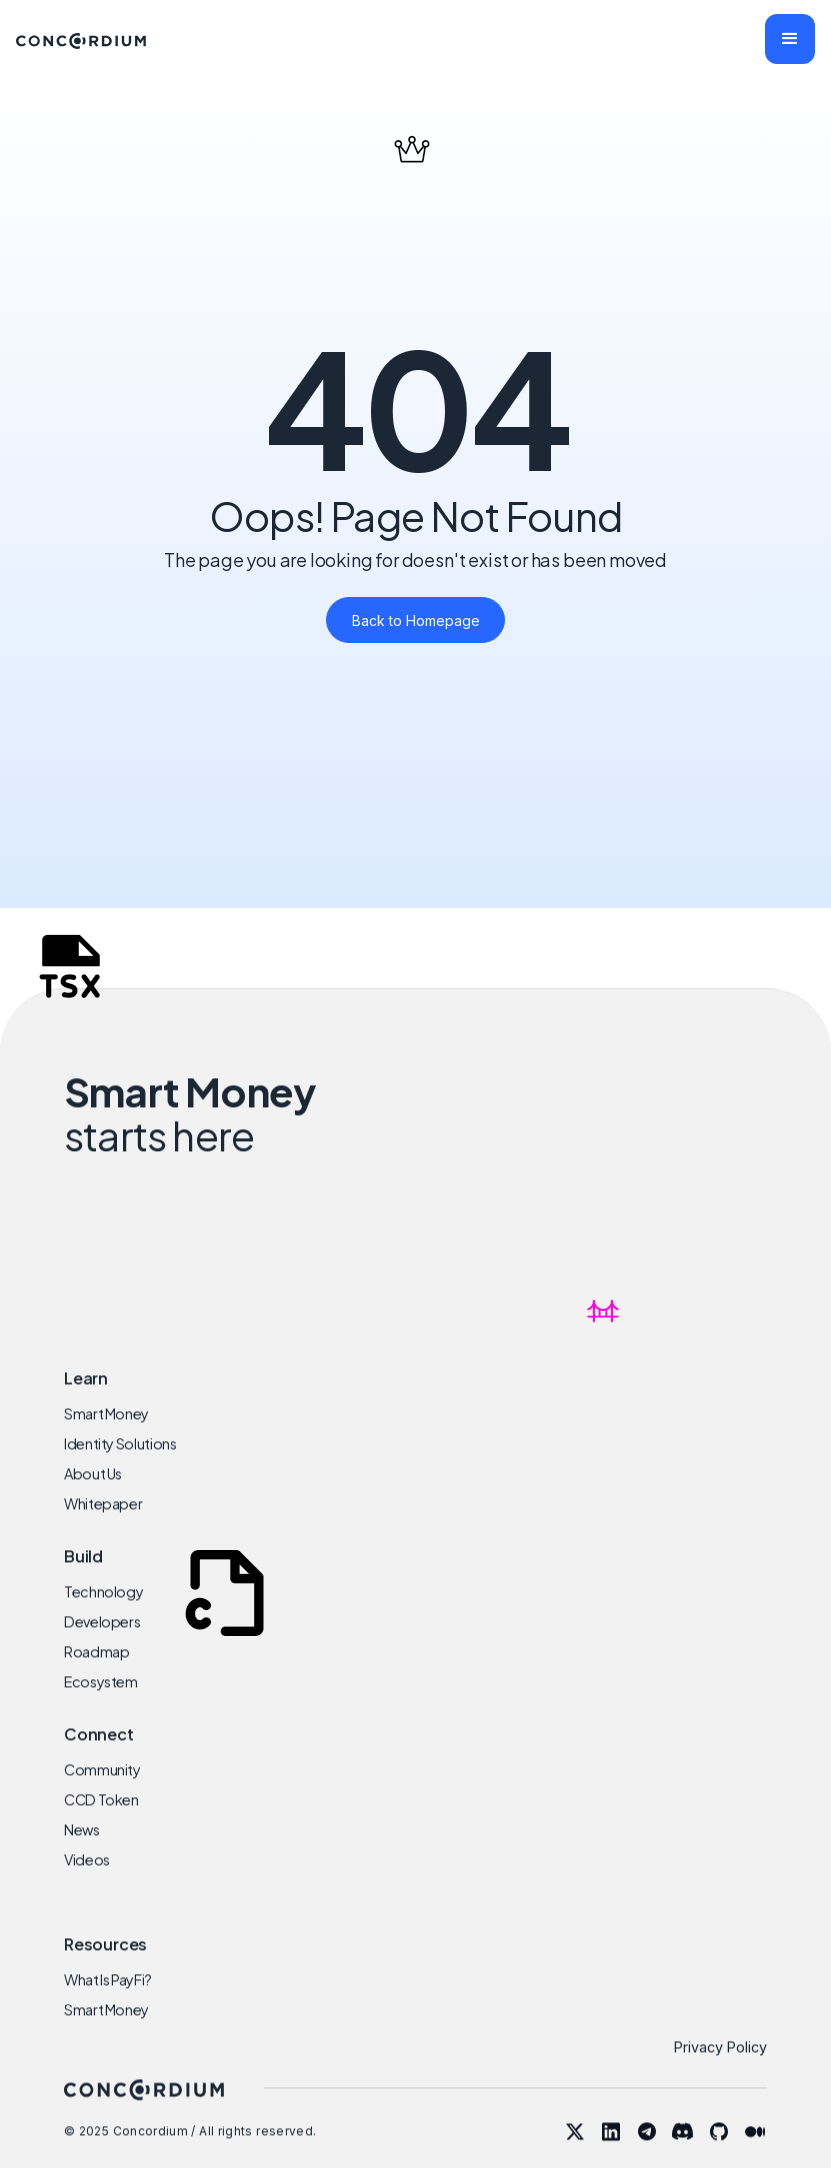 This screenshot has height=2168, width=831. I want to click on indicates premium or VIP membership status, so click(412, 151).